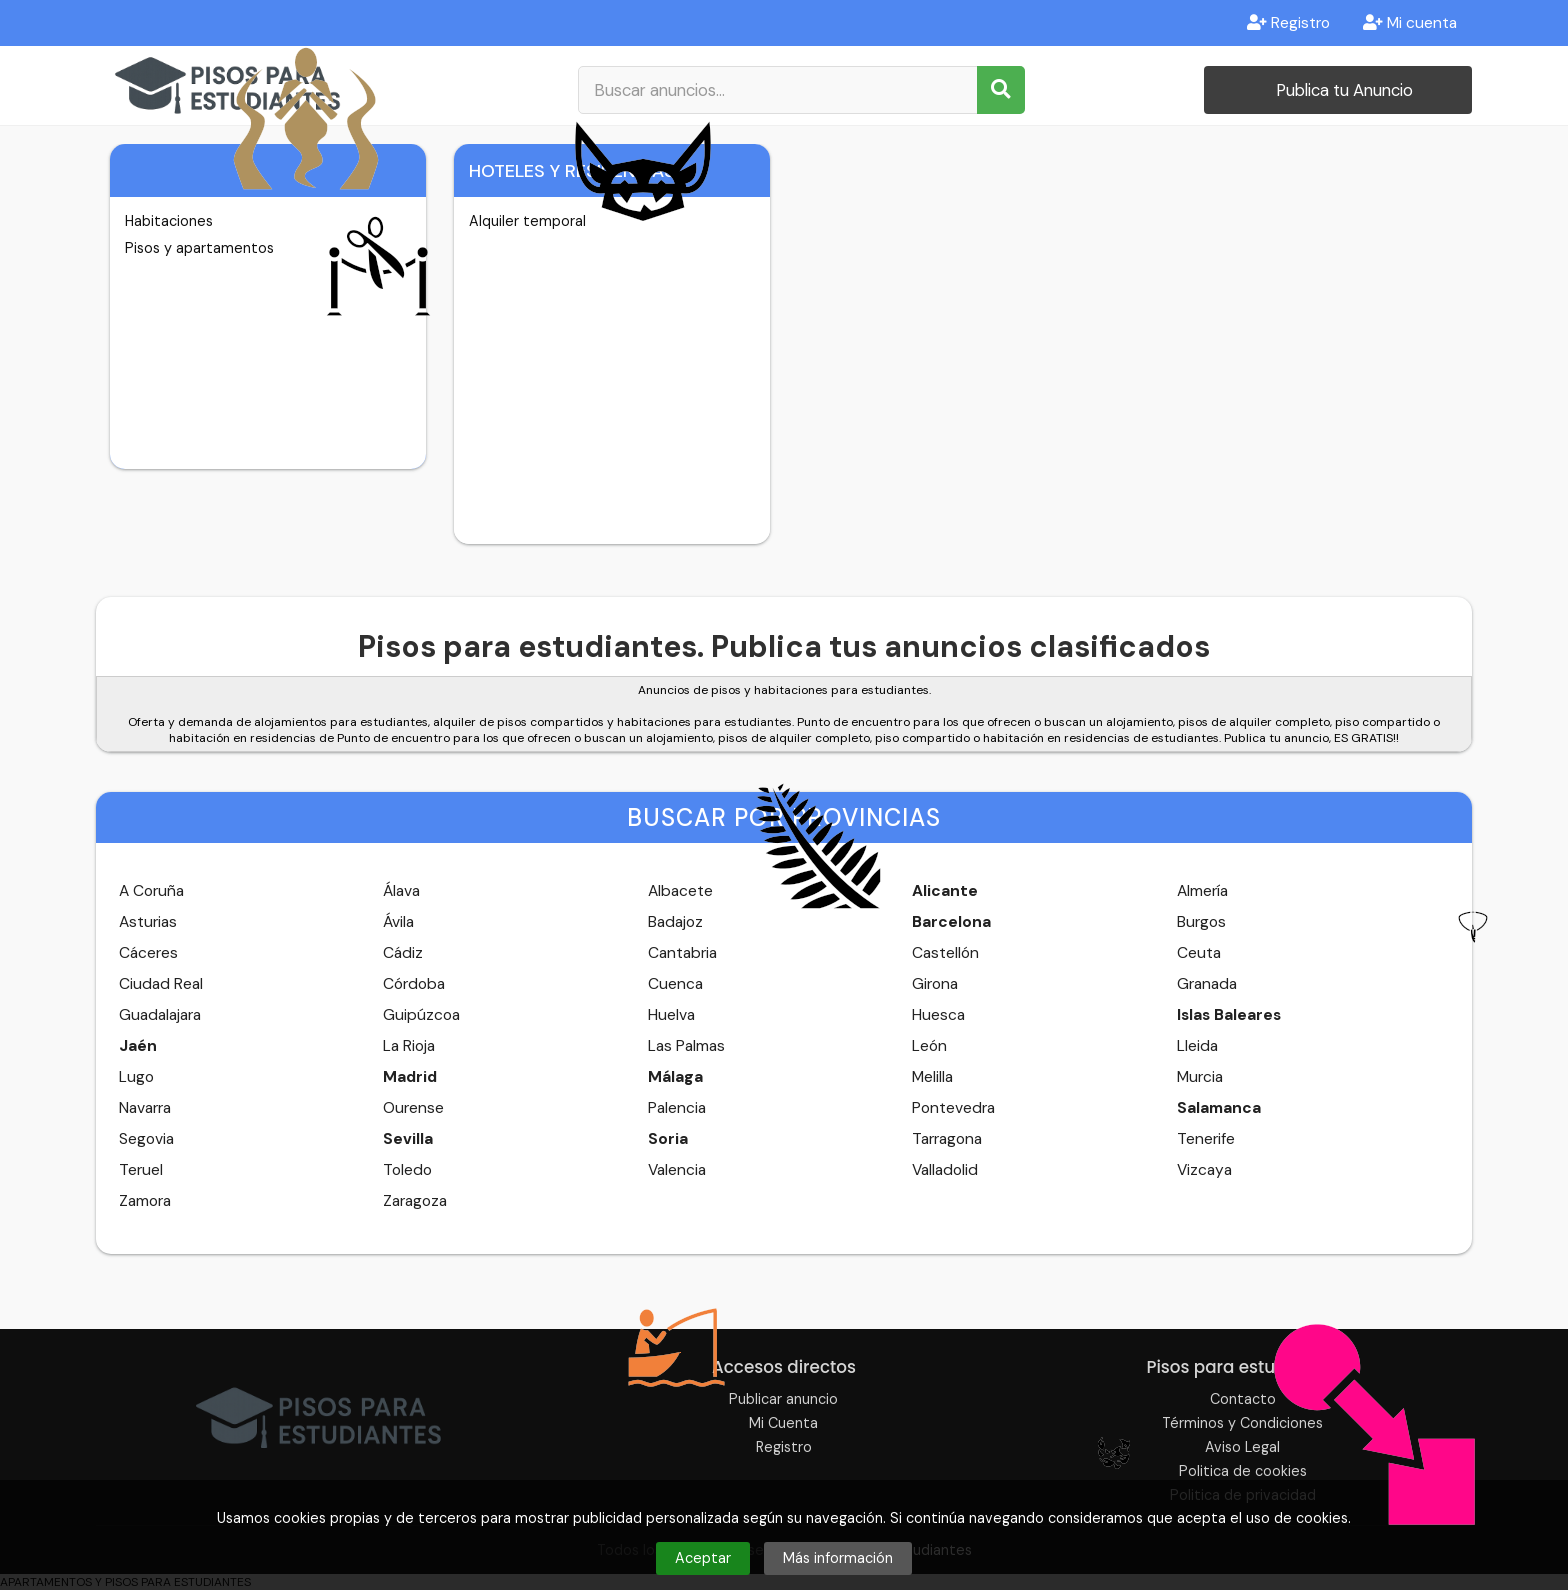  Describe the element at coordinates (378, 264) in the screenshot. I see `indicates a new feature or section launch` at that location.